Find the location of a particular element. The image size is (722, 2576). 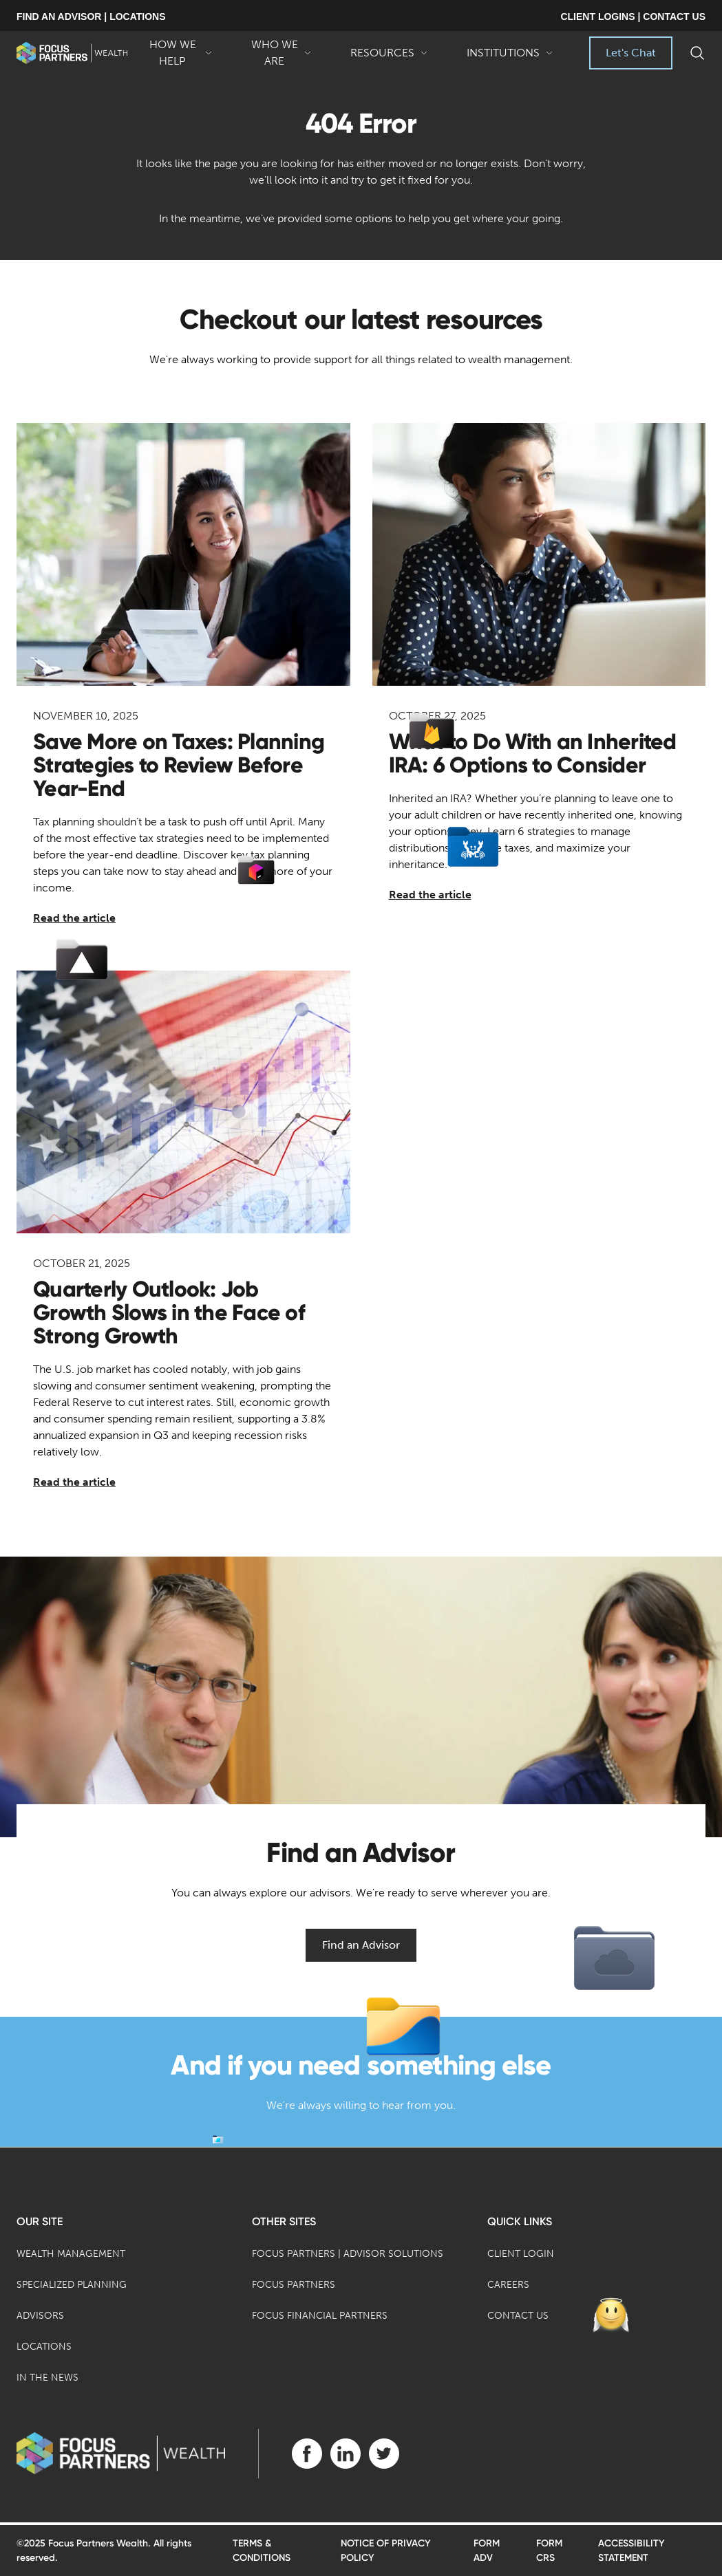

open folder containing Affinity Designer files is located at coordinates (217, 2139).